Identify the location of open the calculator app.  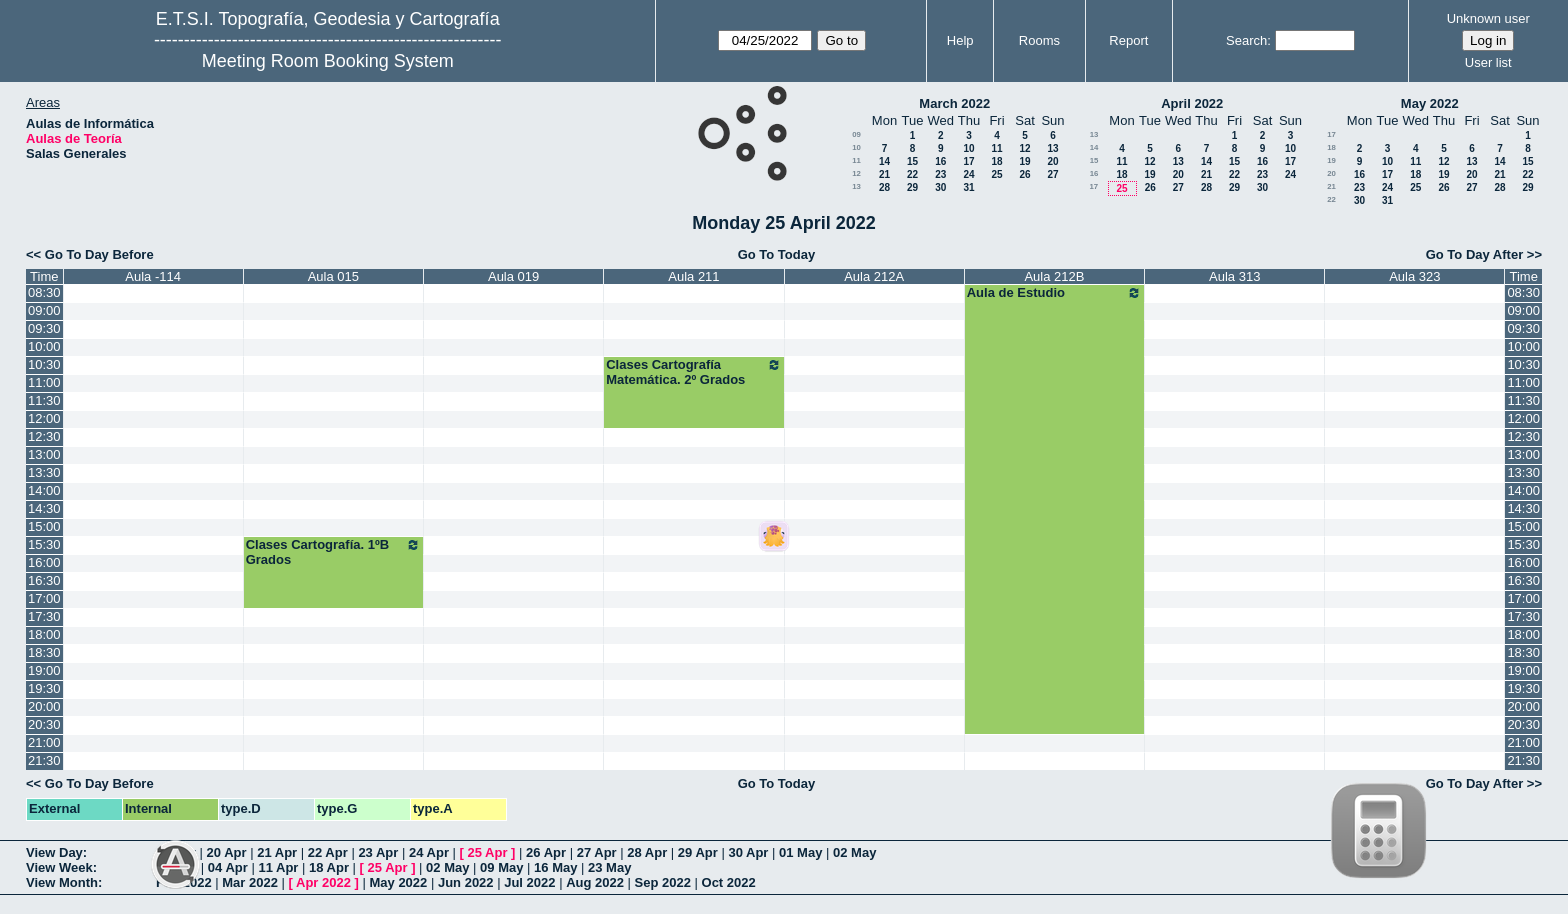
(1378, 830).